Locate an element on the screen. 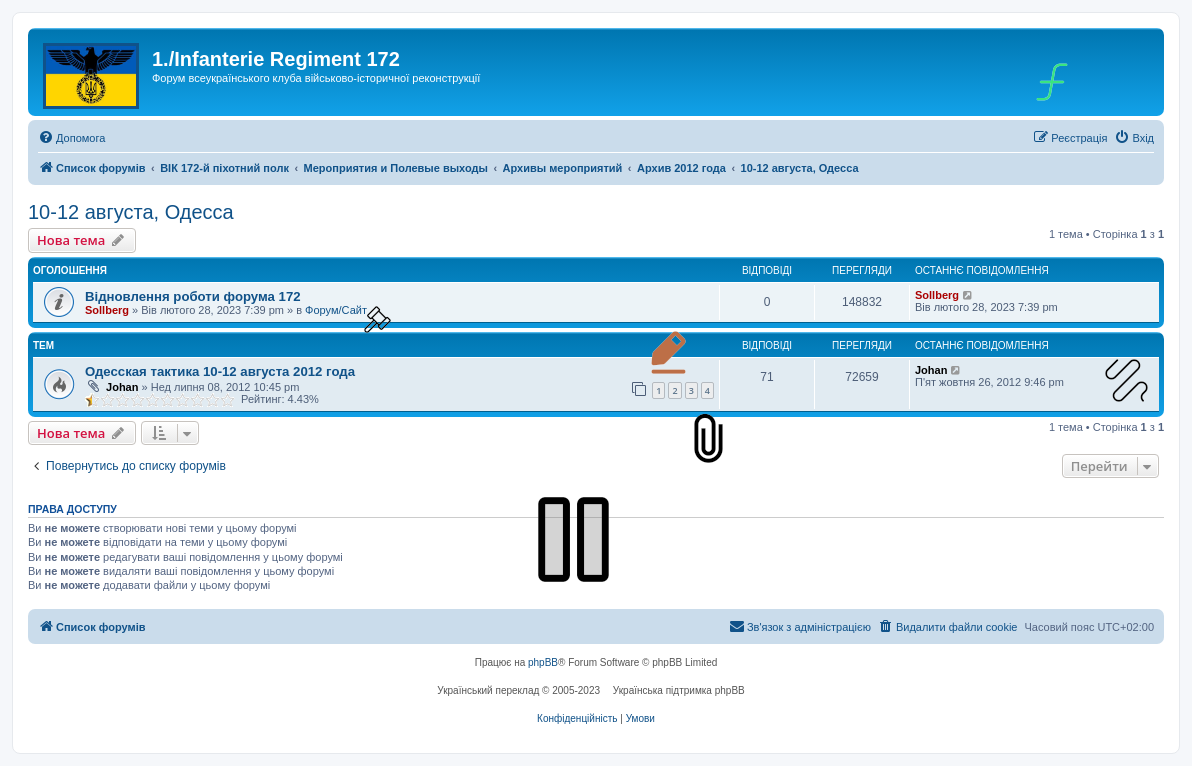 This screenshot has height=766, width=1192. switch to column layout view is located at coordinates (573, 539).